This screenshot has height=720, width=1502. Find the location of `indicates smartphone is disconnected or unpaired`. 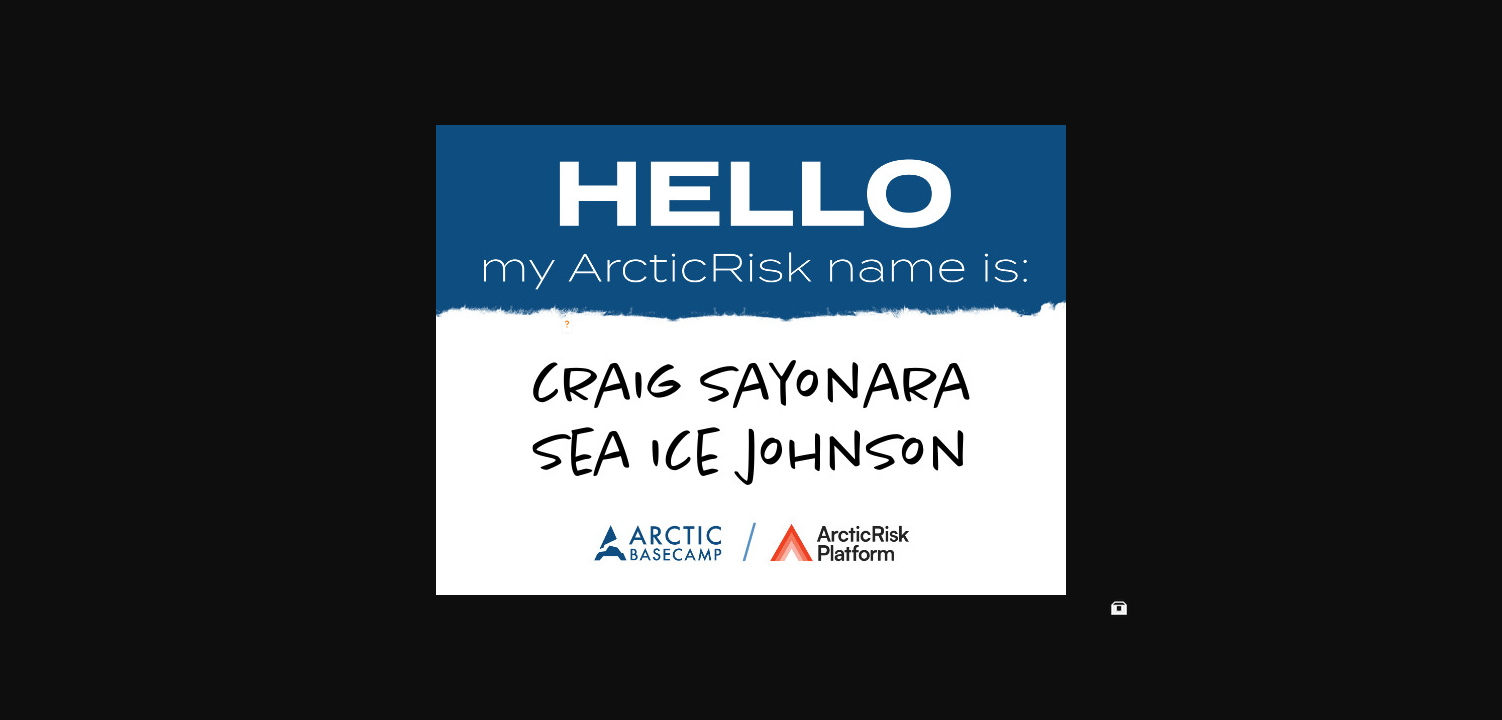

indicates smartphone is disconnected or unpaired is located at coordinates (567, 324).